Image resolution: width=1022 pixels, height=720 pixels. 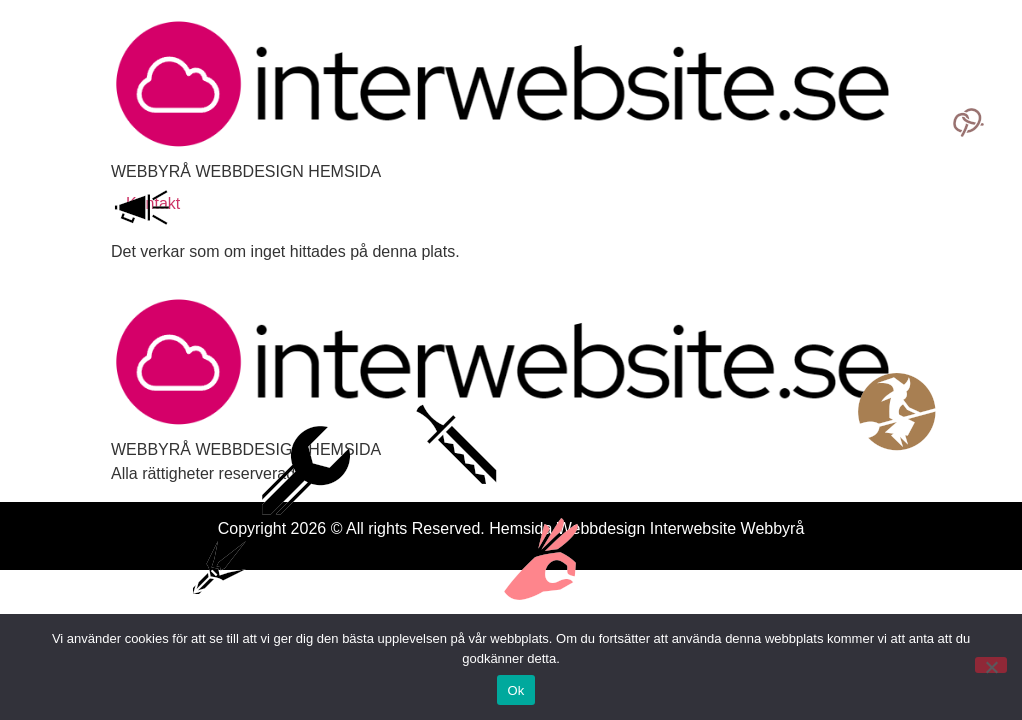 I want to click on select crocodile-themed sword weapon, so click(x=456, y=444).